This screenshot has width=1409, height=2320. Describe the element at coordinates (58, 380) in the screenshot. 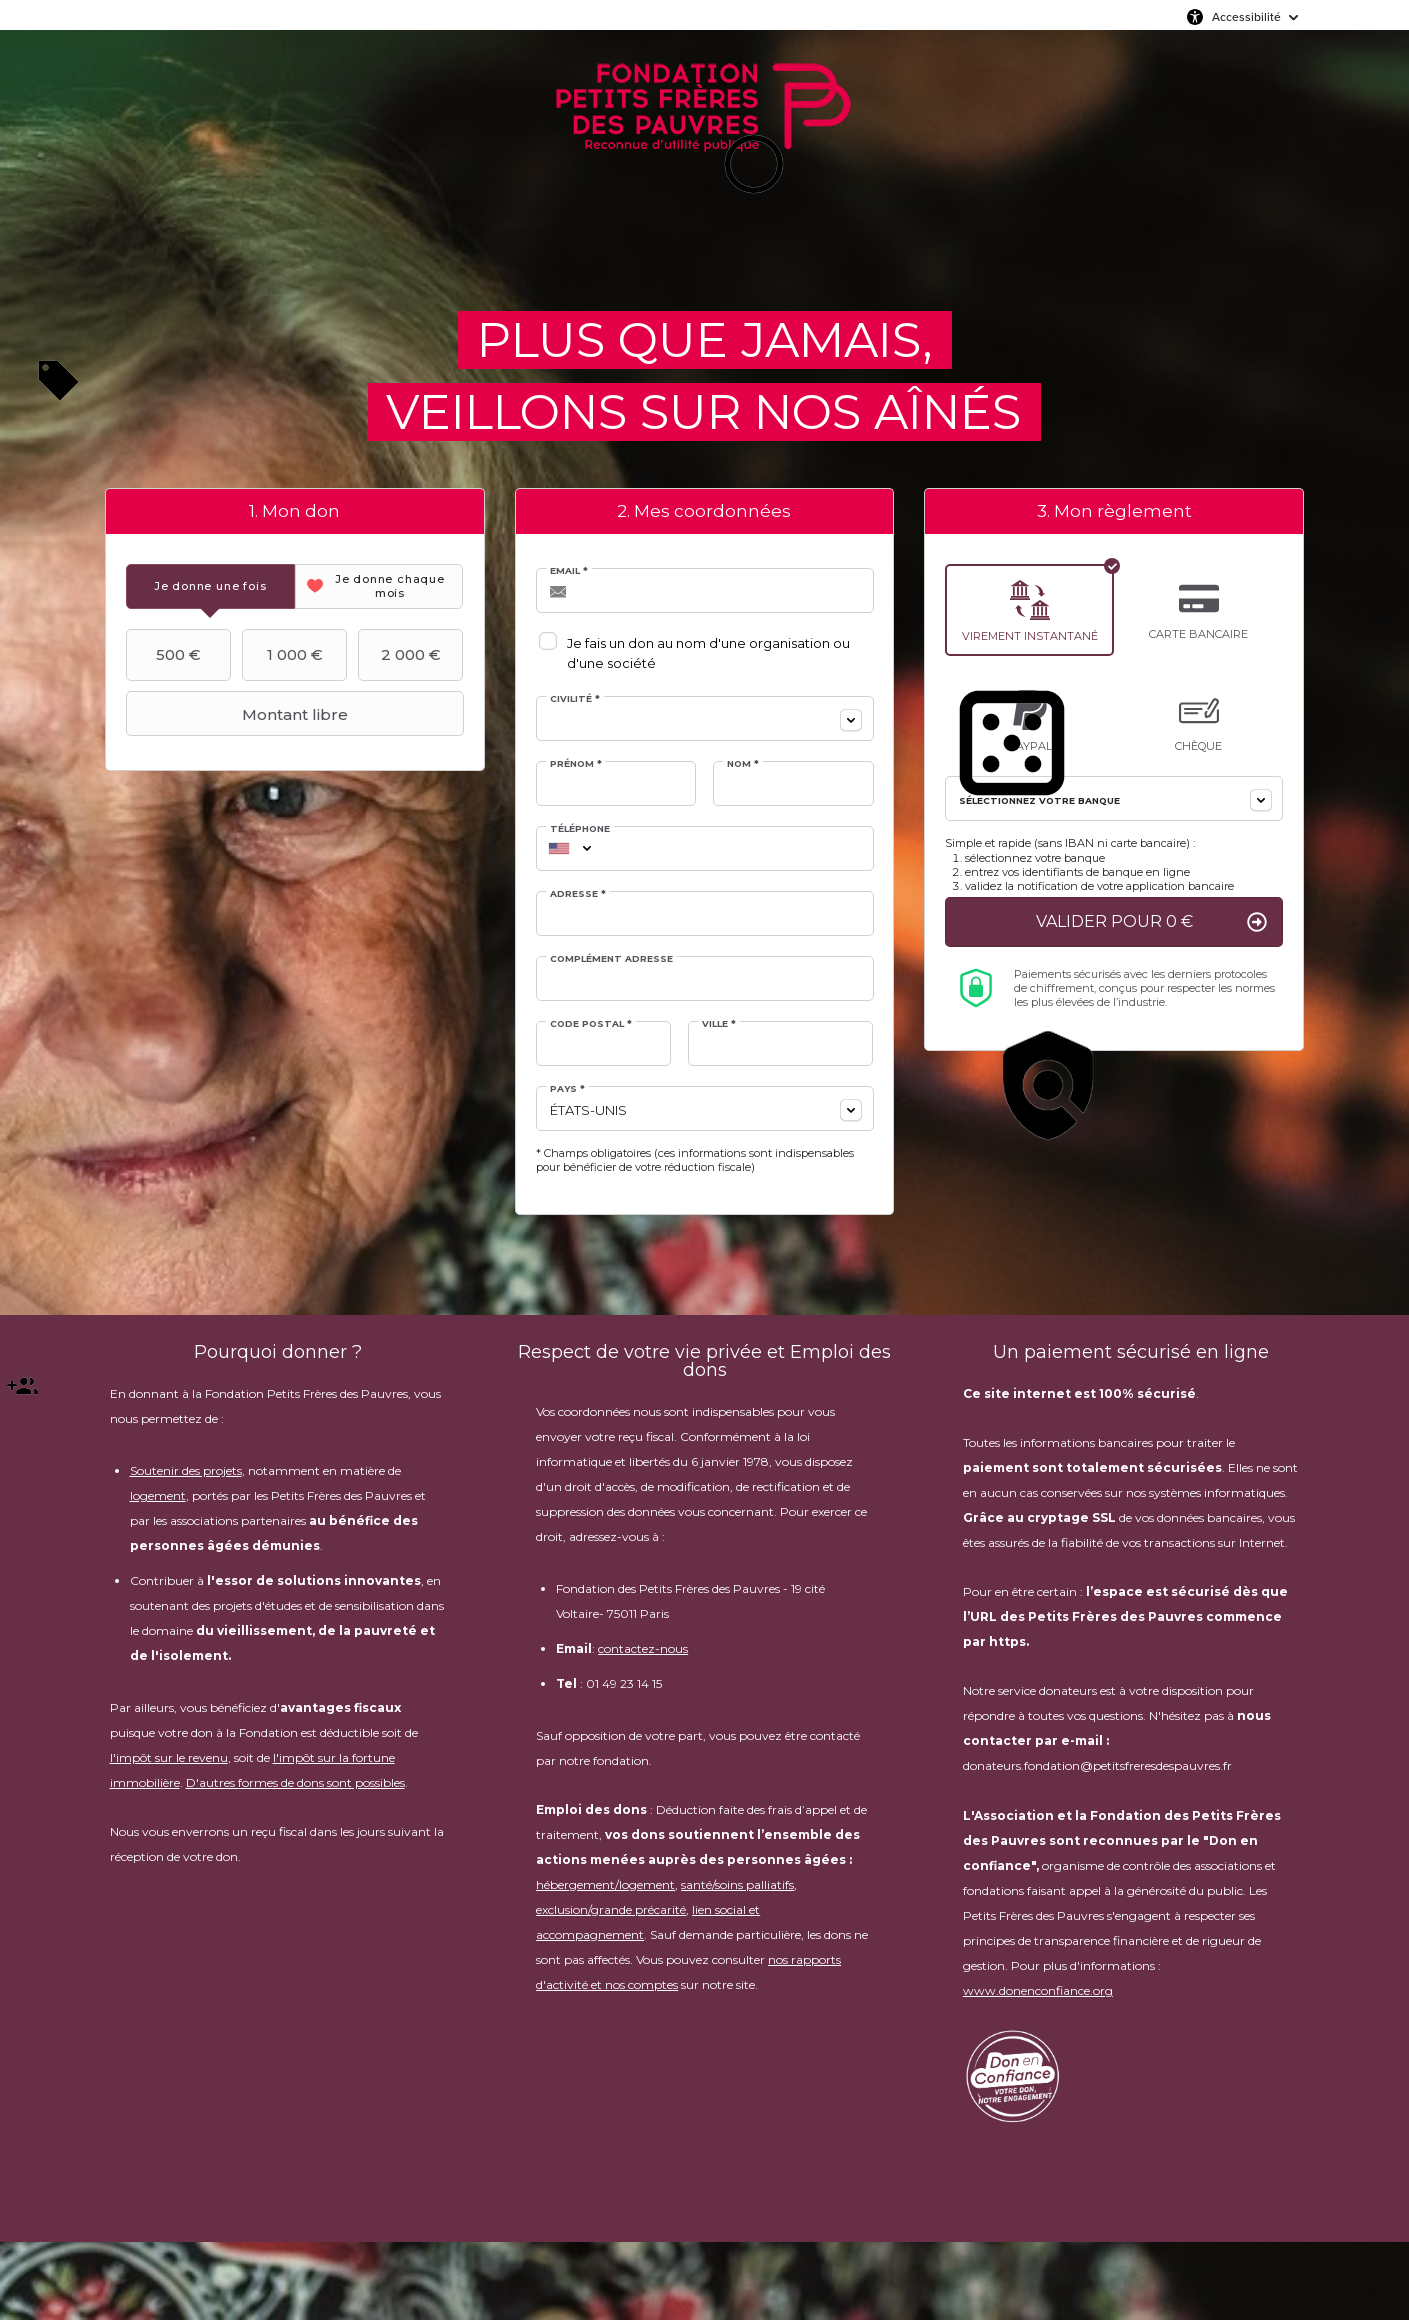

I see `add or view tags for an item` at that location.